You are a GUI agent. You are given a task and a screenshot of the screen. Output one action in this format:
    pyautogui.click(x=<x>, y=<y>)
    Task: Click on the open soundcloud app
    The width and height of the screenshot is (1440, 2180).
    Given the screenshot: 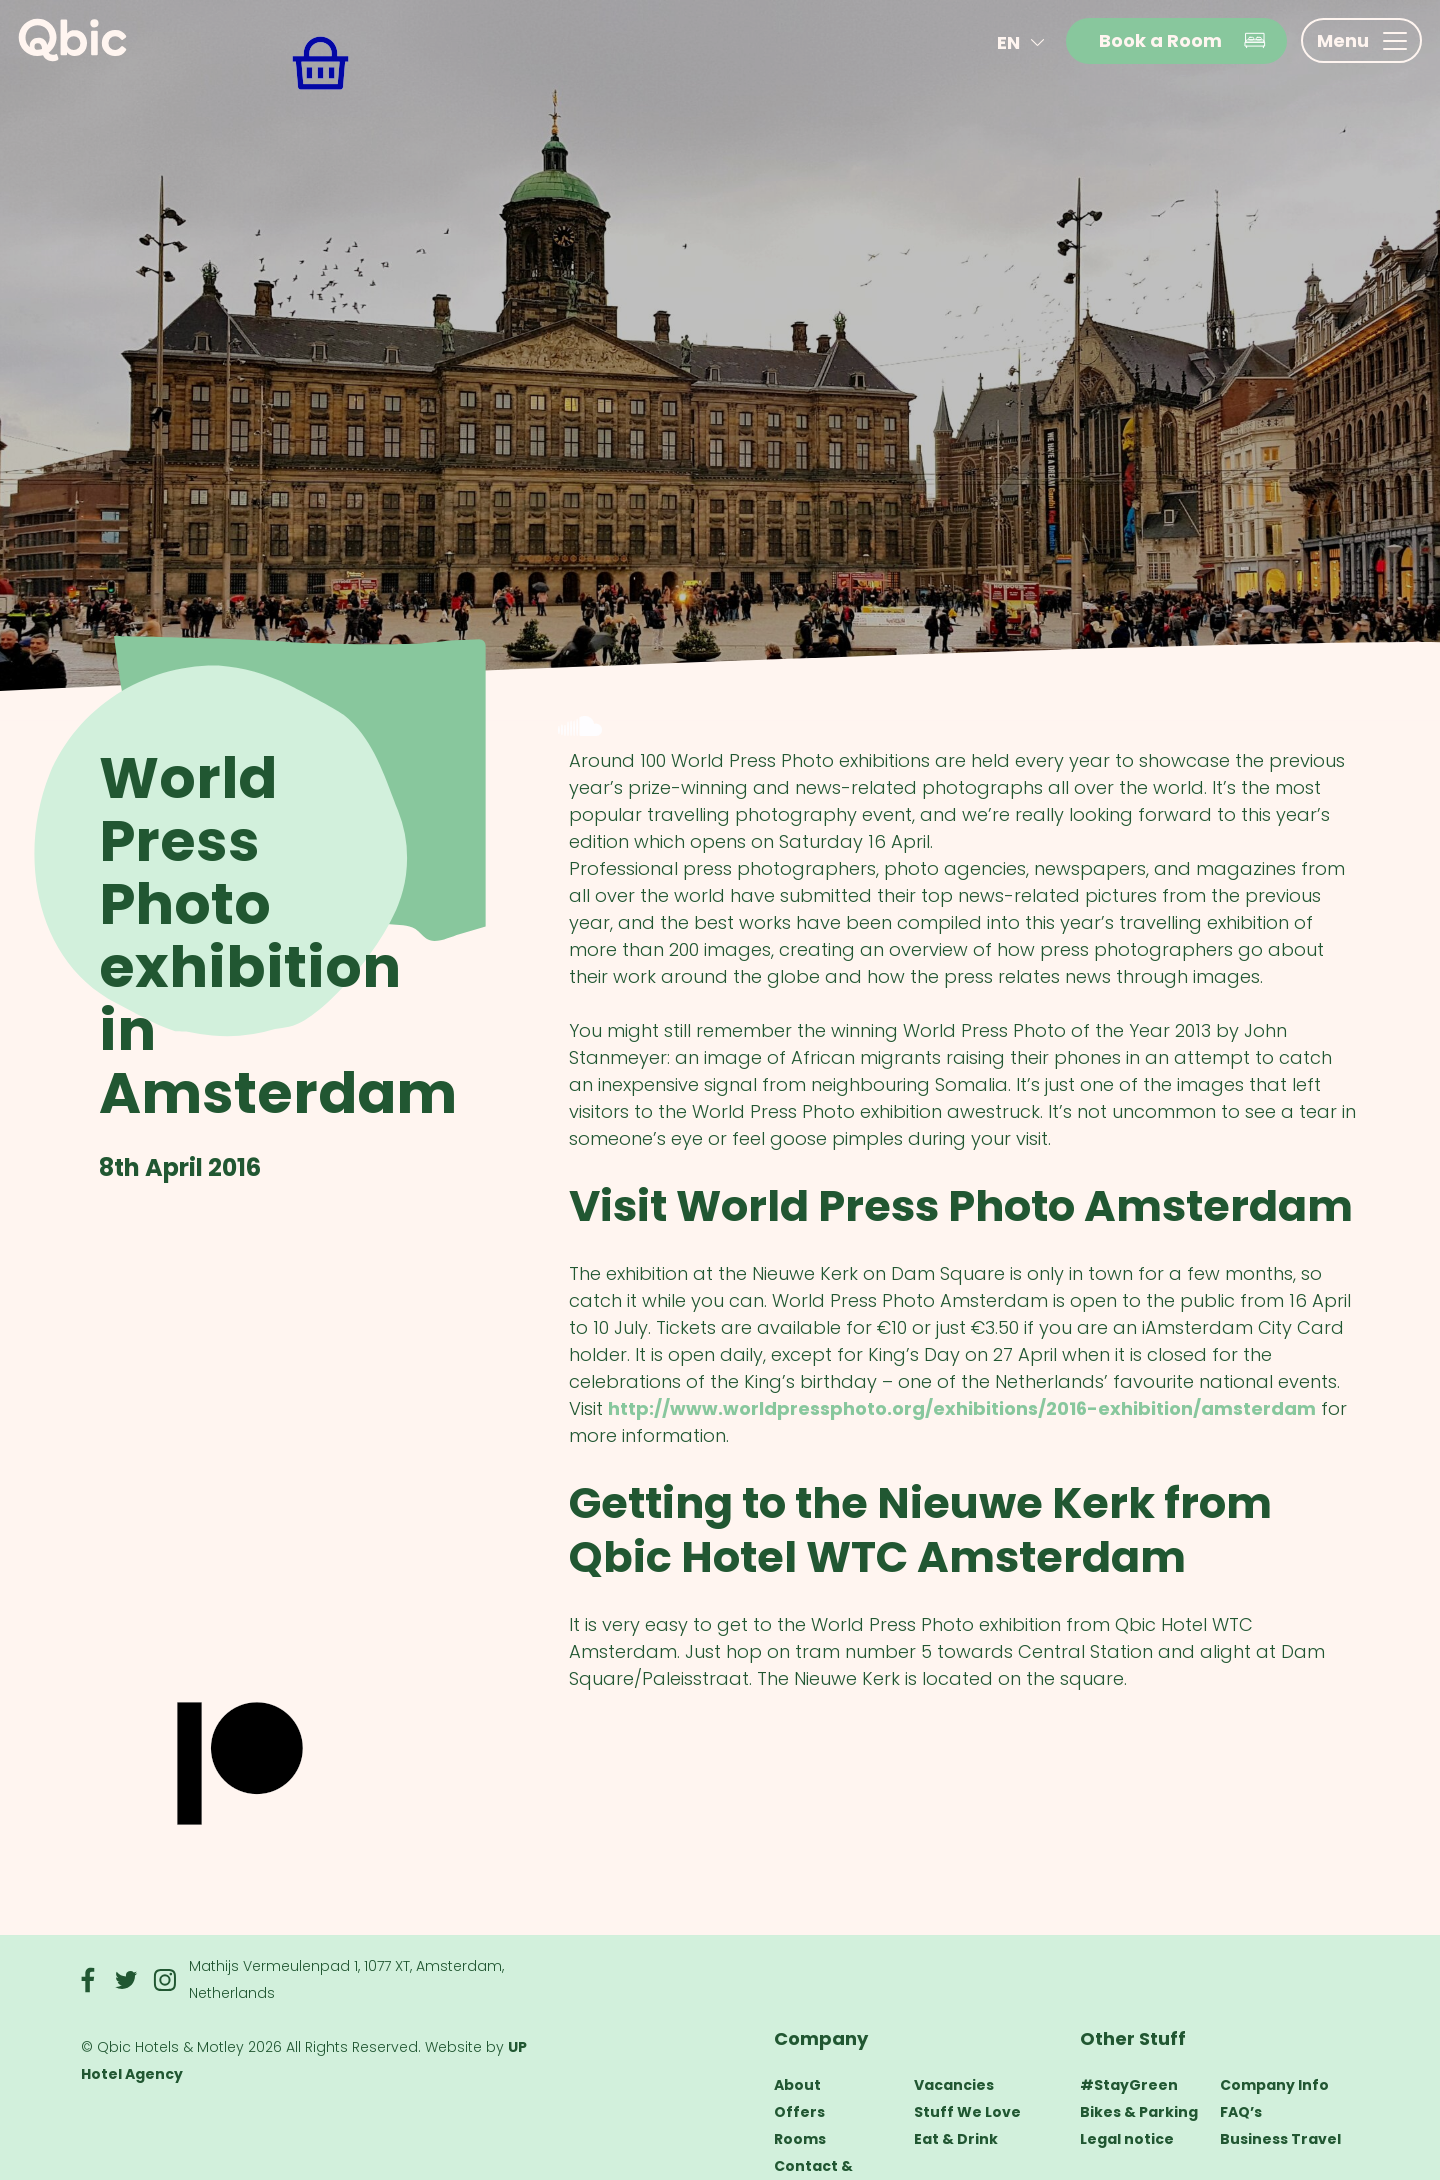 What is the action you would take?
    pyautogui.click(x=580, y=725)
    